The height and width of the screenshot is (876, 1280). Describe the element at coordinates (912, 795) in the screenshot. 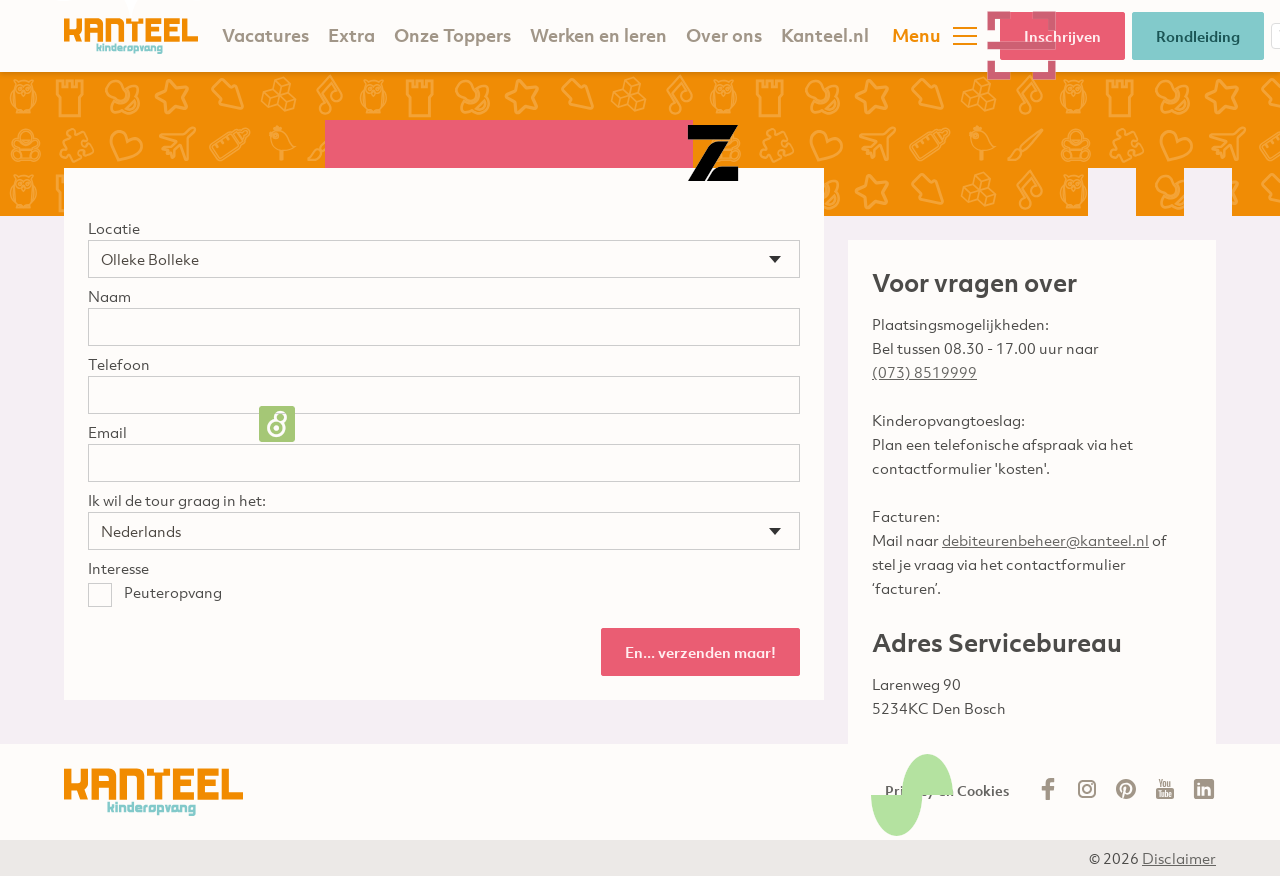

I see `open the suno ai music app` at that location.